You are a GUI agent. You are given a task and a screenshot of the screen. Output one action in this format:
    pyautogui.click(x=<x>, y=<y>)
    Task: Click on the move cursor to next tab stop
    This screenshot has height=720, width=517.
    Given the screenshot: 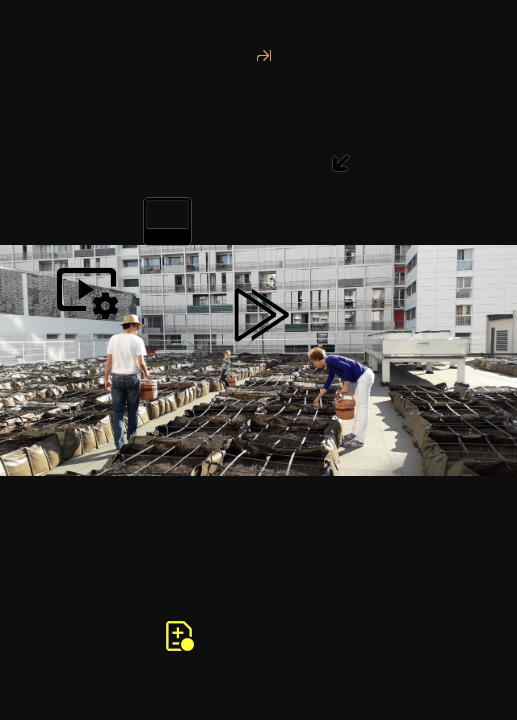 What is the action you would take?
    pyautogui.click(x=263, y=55)
    